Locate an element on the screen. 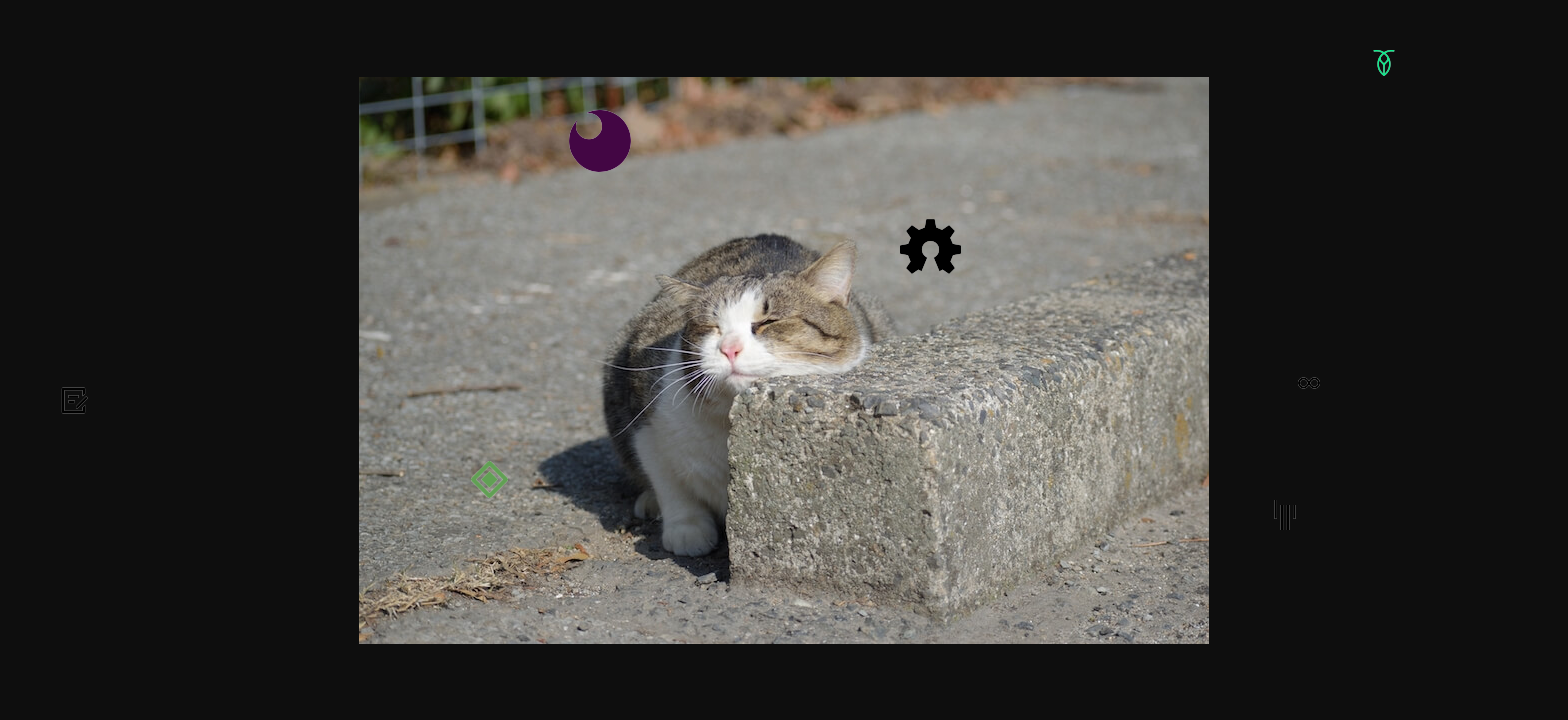 This screenshot has width=1568, height=720. google nearby sharing feature is located at coordinates (489, 479).